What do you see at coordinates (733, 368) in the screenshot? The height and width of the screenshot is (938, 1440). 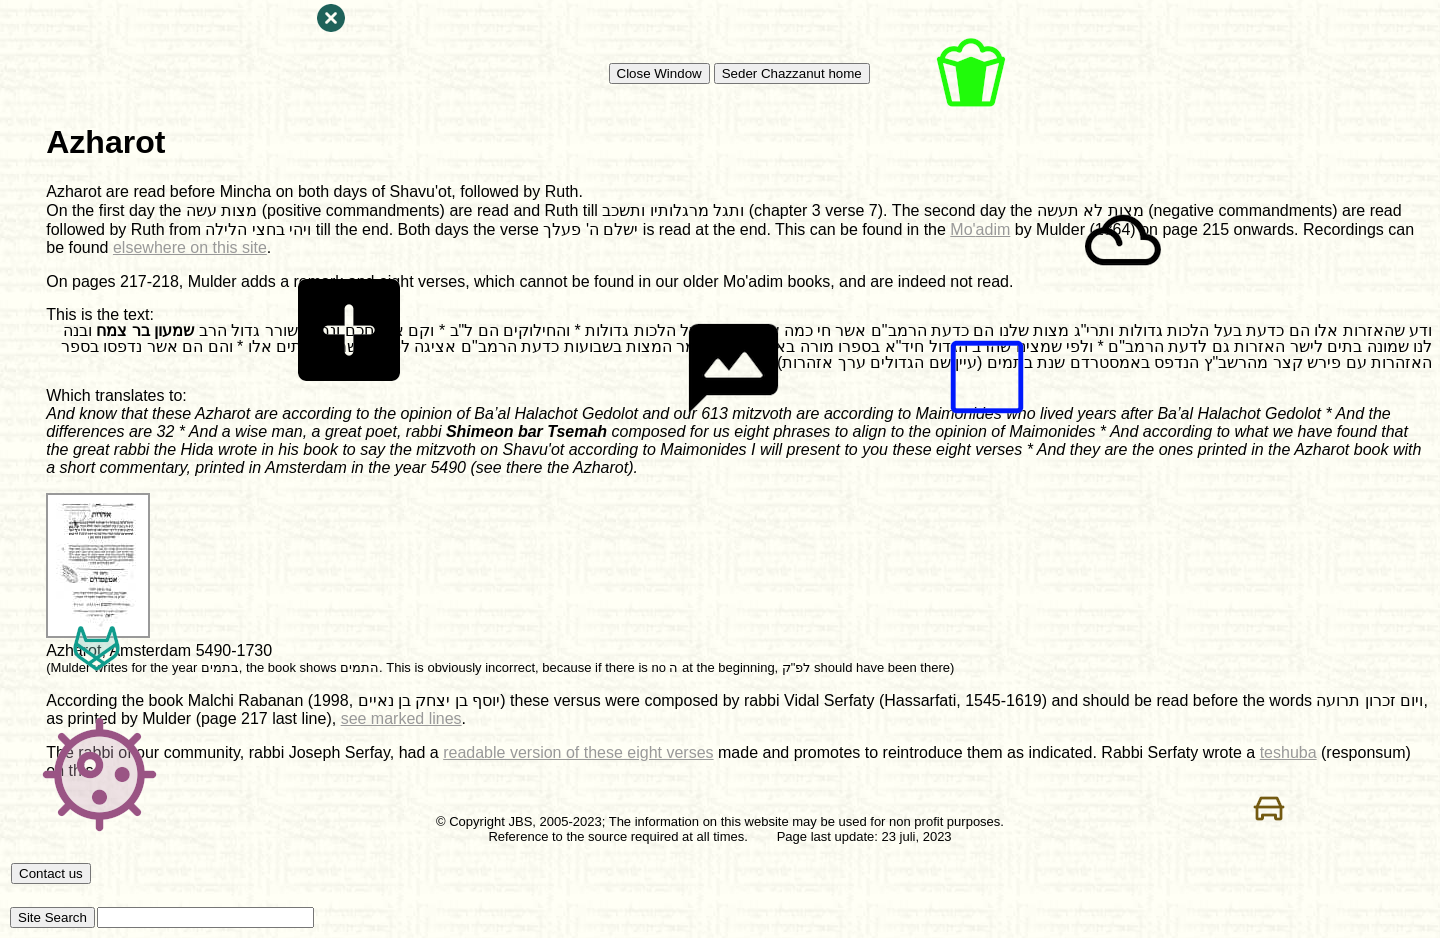 I see `new multimedia message received` at bounding box center [733, 368].